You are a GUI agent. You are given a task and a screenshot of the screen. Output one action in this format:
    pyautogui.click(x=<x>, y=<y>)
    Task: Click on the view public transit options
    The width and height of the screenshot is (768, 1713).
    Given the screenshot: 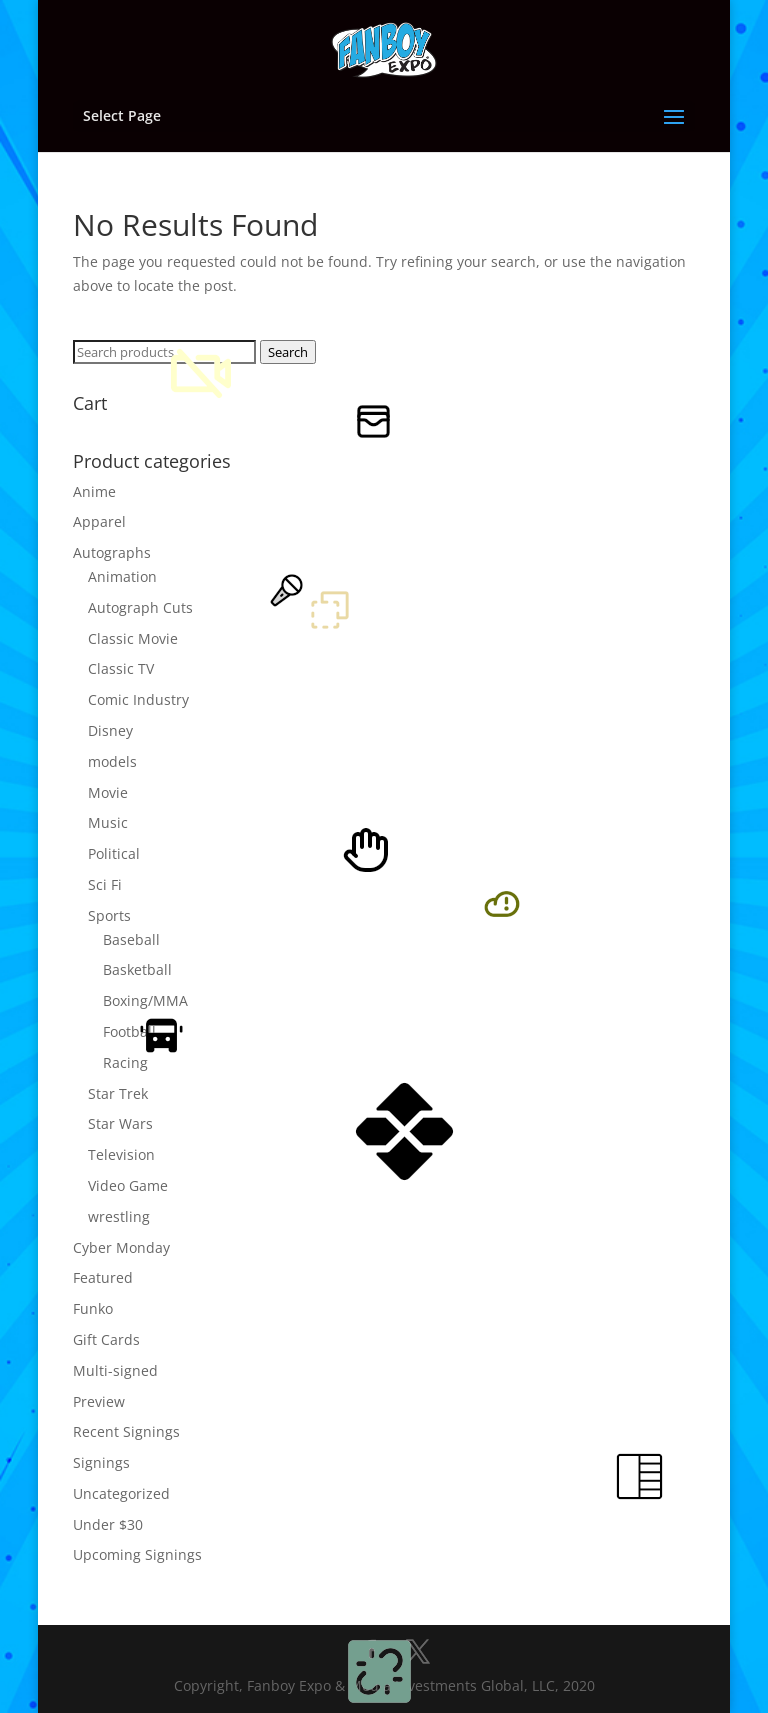 What is the action you would take?
    pyautogui.click(x=161, y=1035)
    